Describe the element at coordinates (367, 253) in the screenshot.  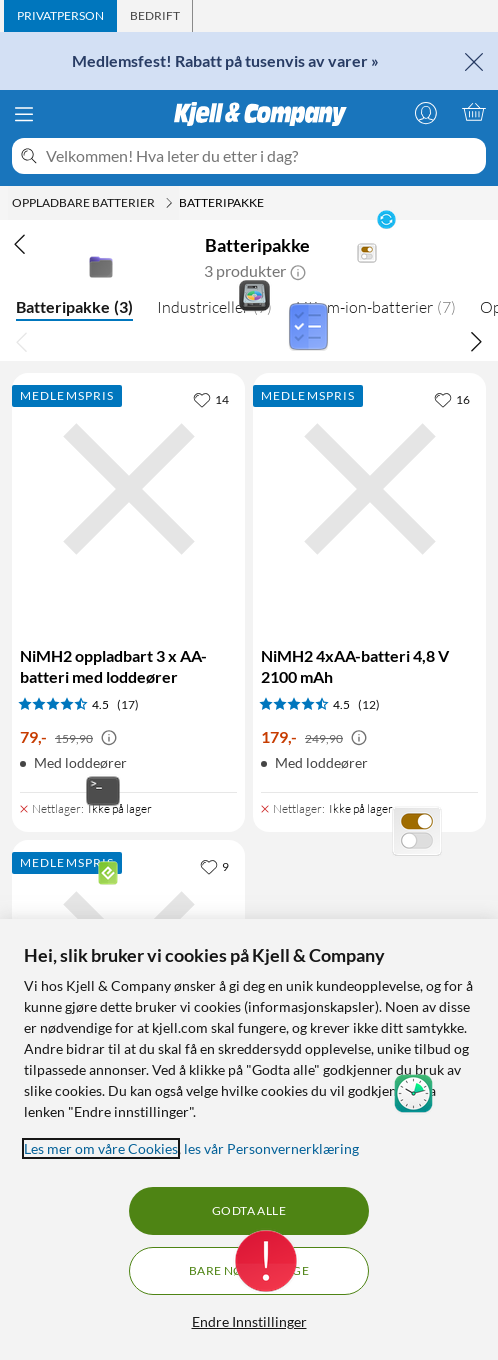
I see `open desktop preferences or settings` at that location.